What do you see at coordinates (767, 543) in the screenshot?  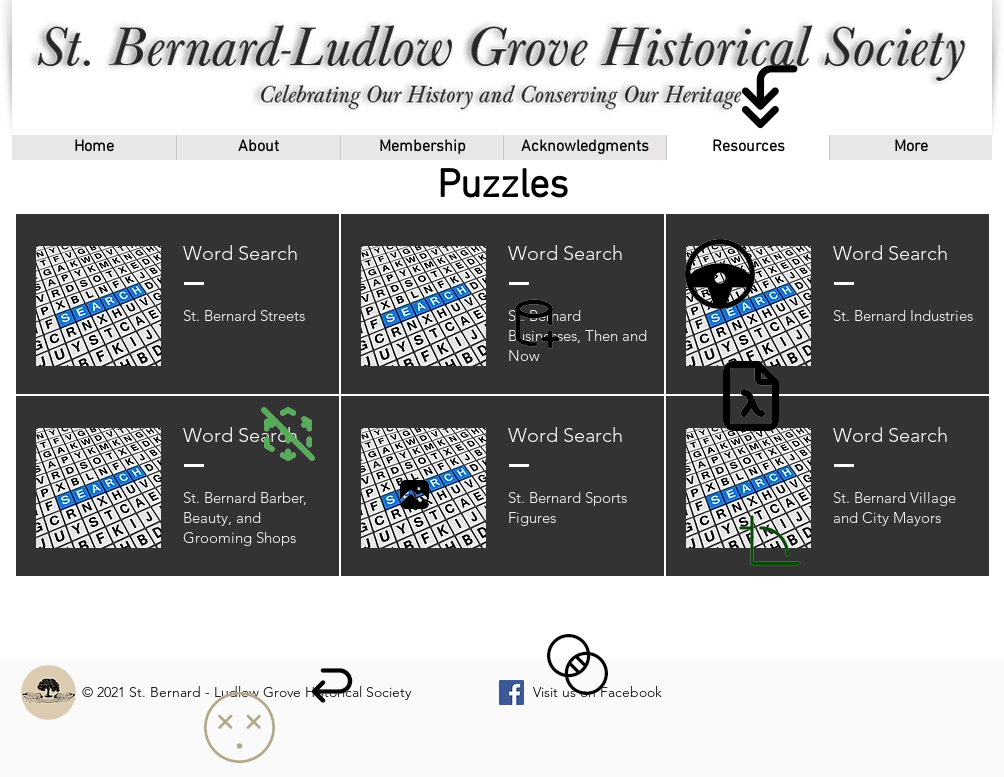 I see `measure or adjust angle settings` at bounding box center [767, 543].